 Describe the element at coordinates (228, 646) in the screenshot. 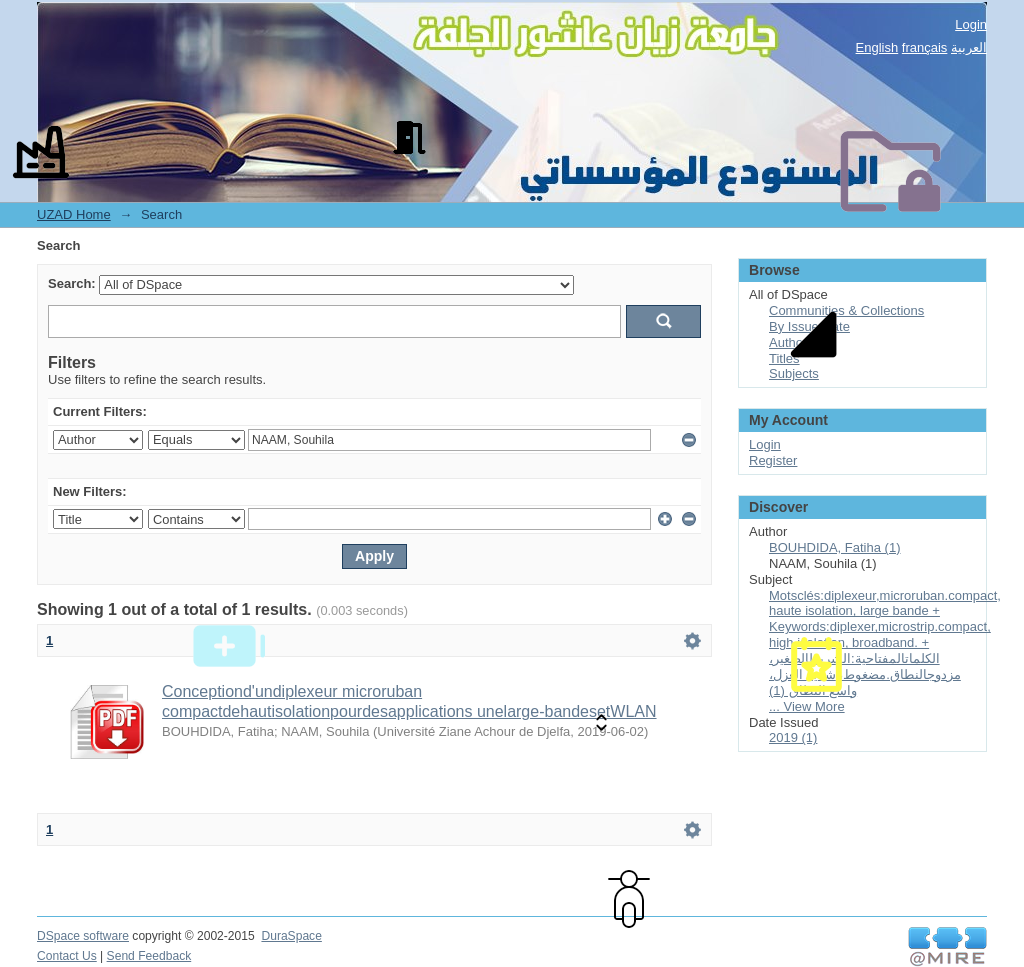

I see `add or extend battery life` at that location.